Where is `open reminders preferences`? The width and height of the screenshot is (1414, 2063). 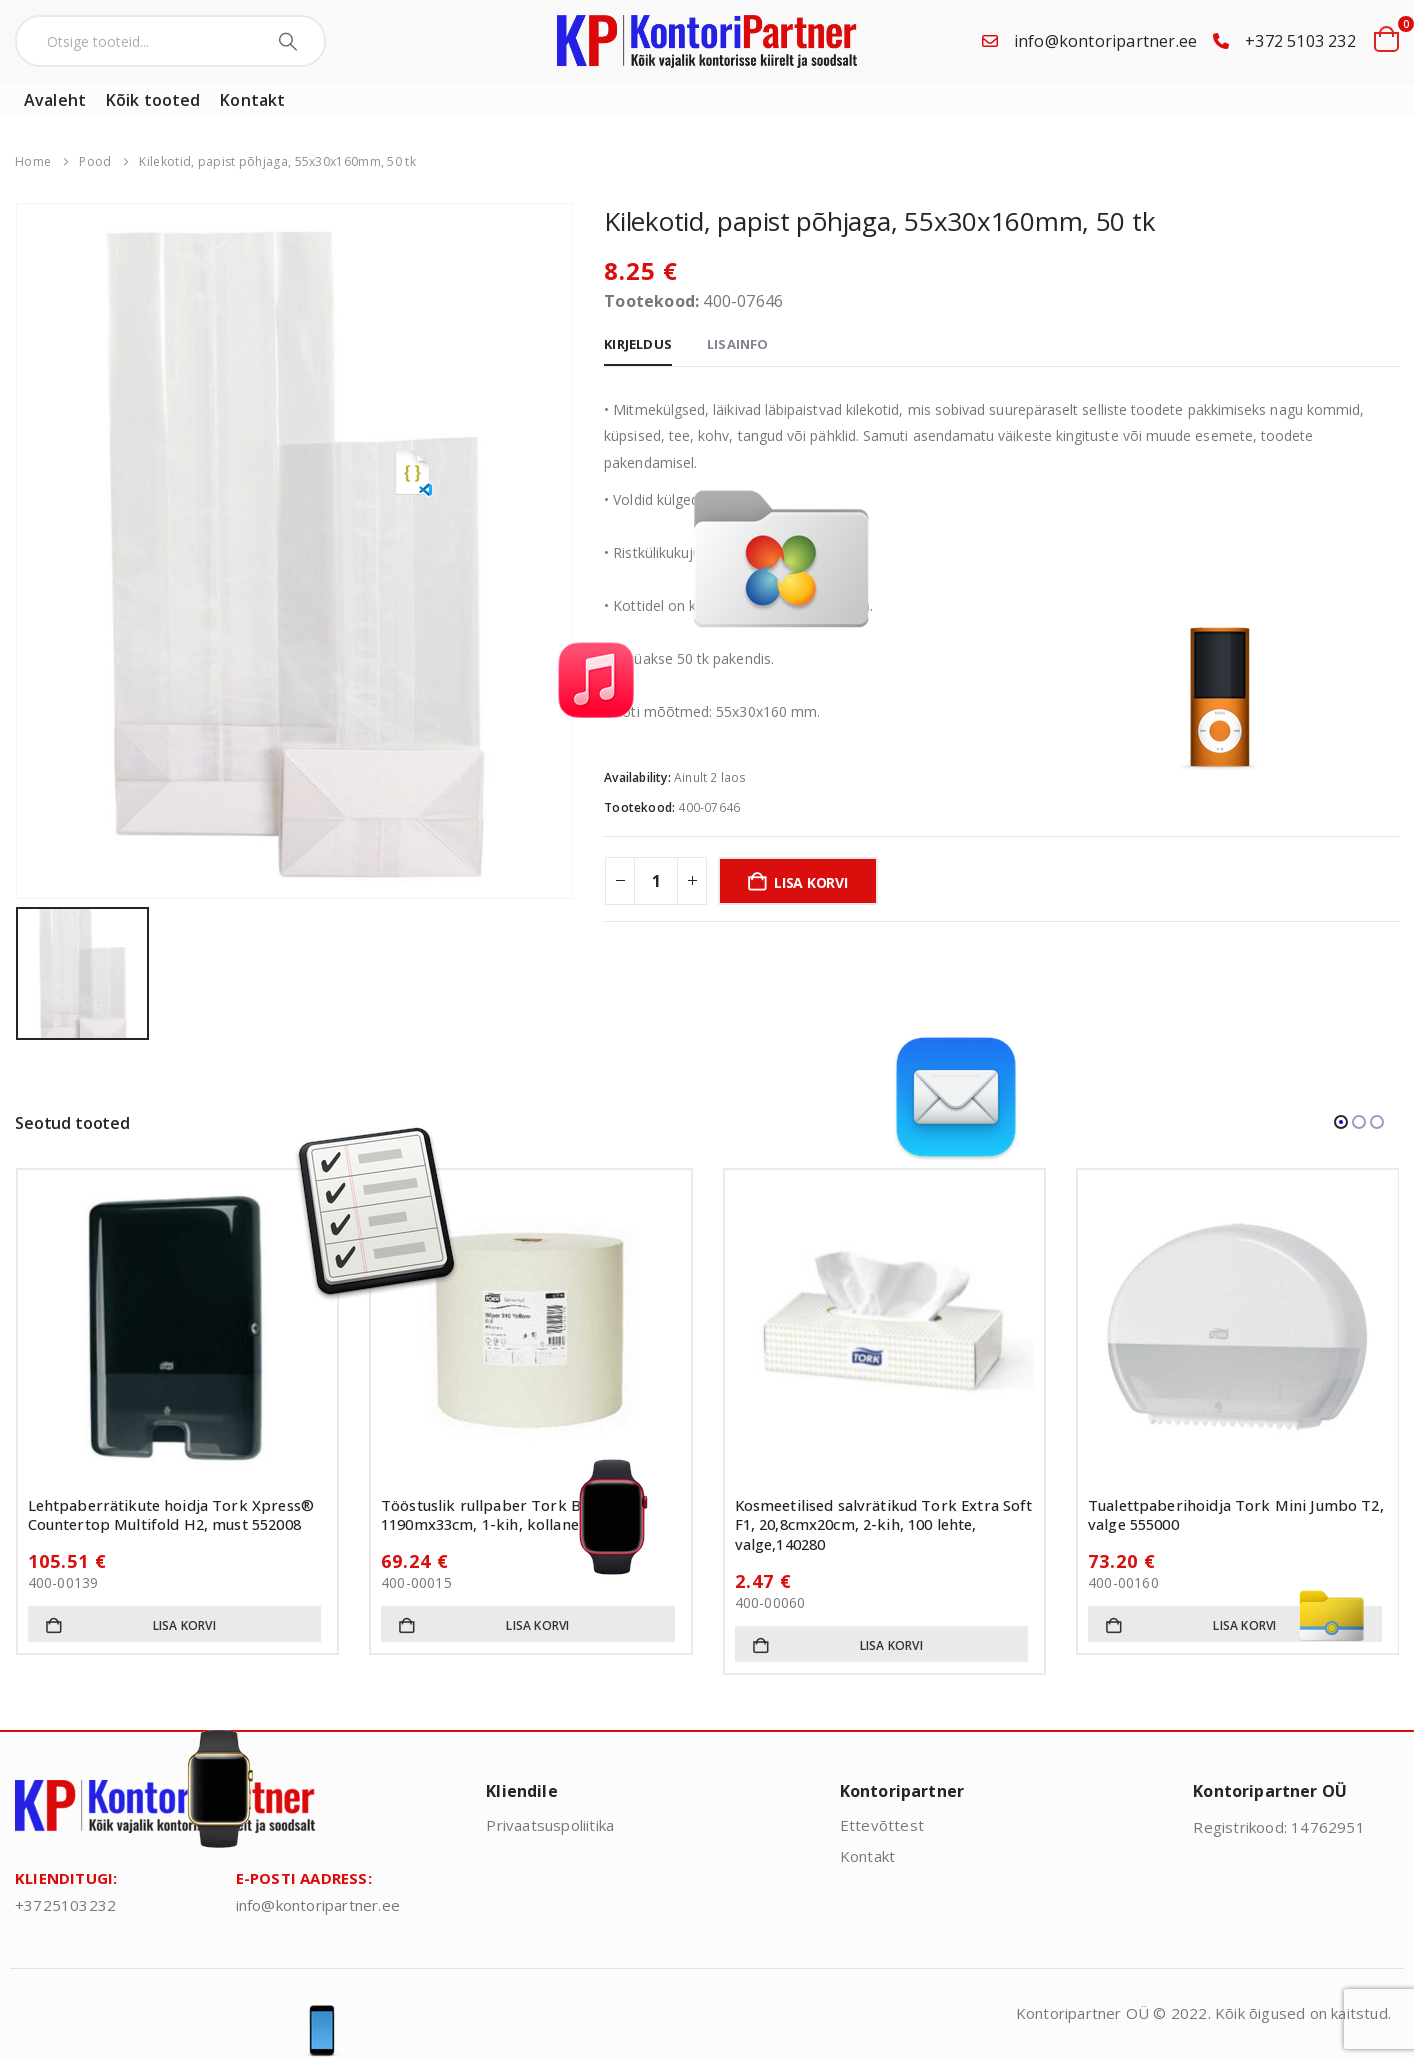 open reminders preferences is located at coordinates (378, 1212).